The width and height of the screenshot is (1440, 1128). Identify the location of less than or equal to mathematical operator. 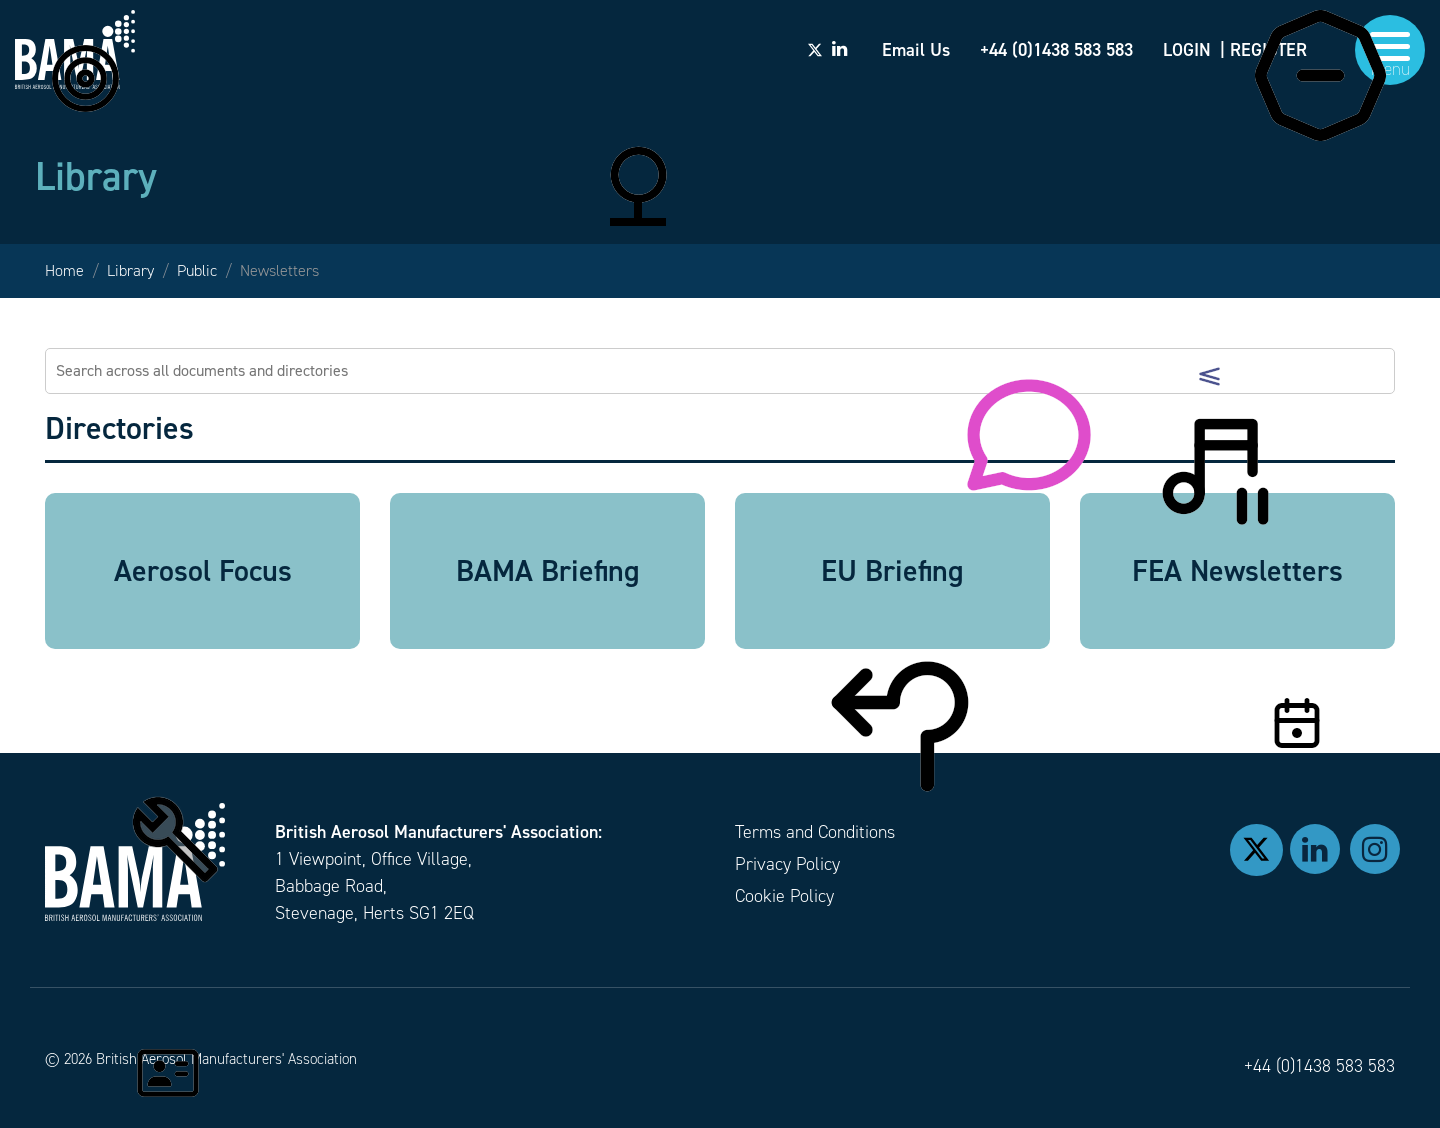
(1209, 376).